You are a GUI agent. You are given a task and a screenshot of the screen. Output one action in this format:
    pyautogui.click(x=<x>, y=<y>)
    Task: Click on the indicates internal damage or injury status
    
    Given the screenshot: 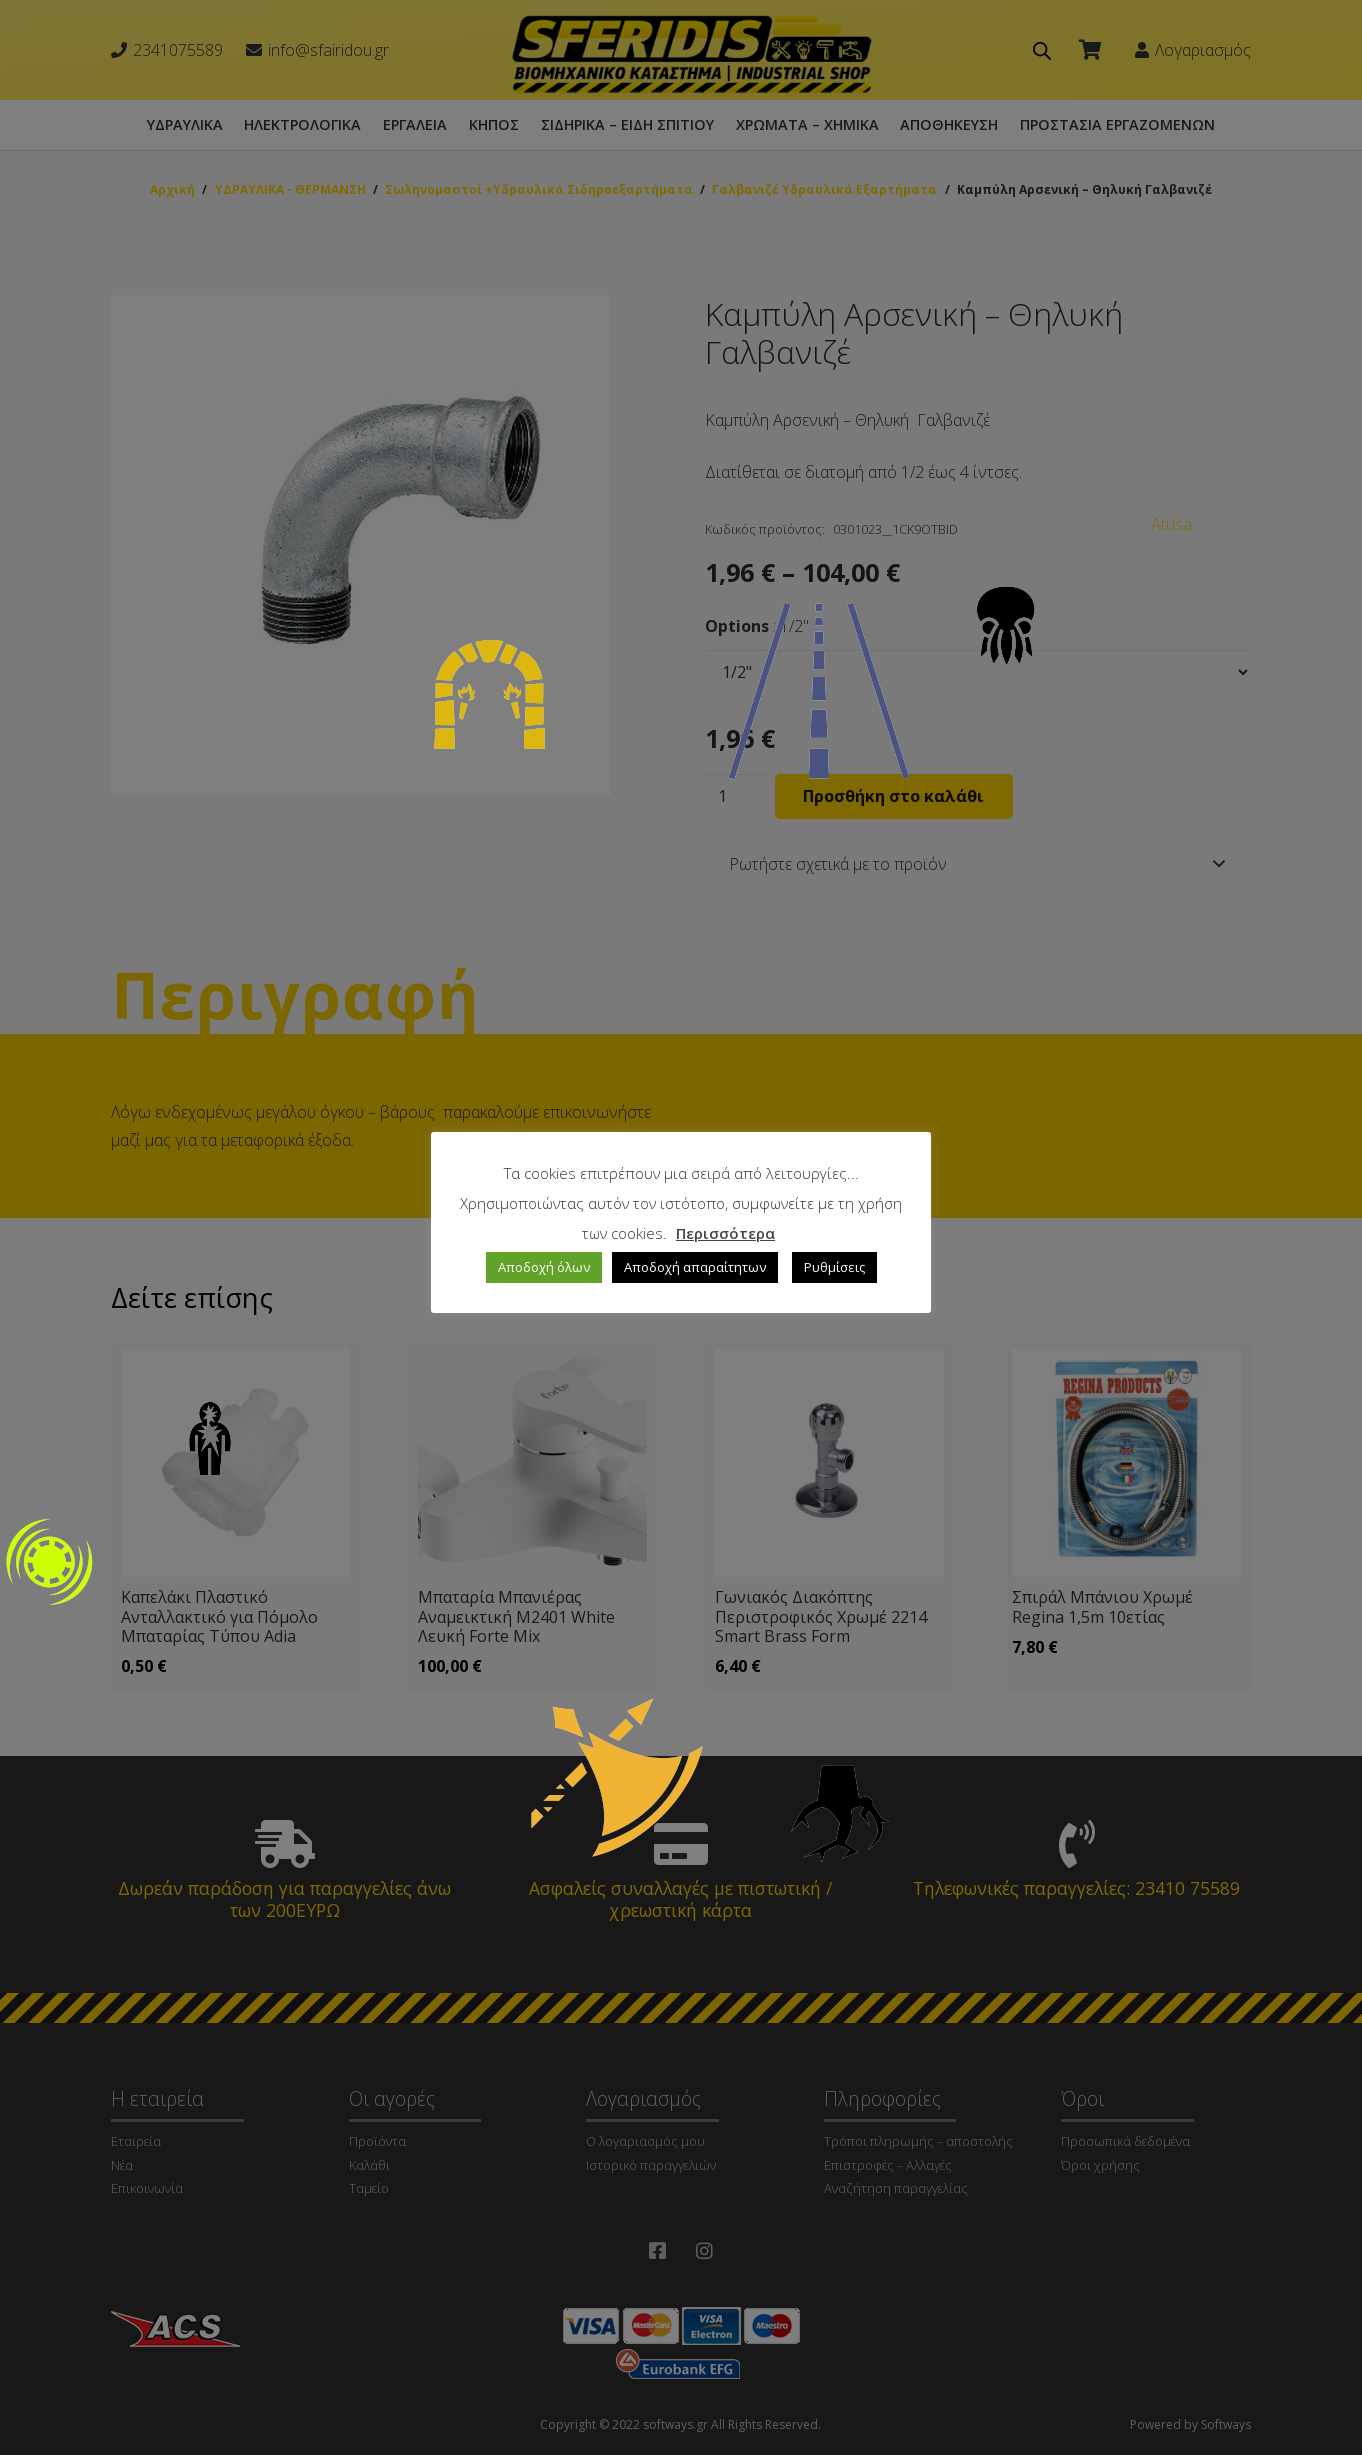 What is the action you would take?
    pyautogui.click(x=209, y=1438)
    